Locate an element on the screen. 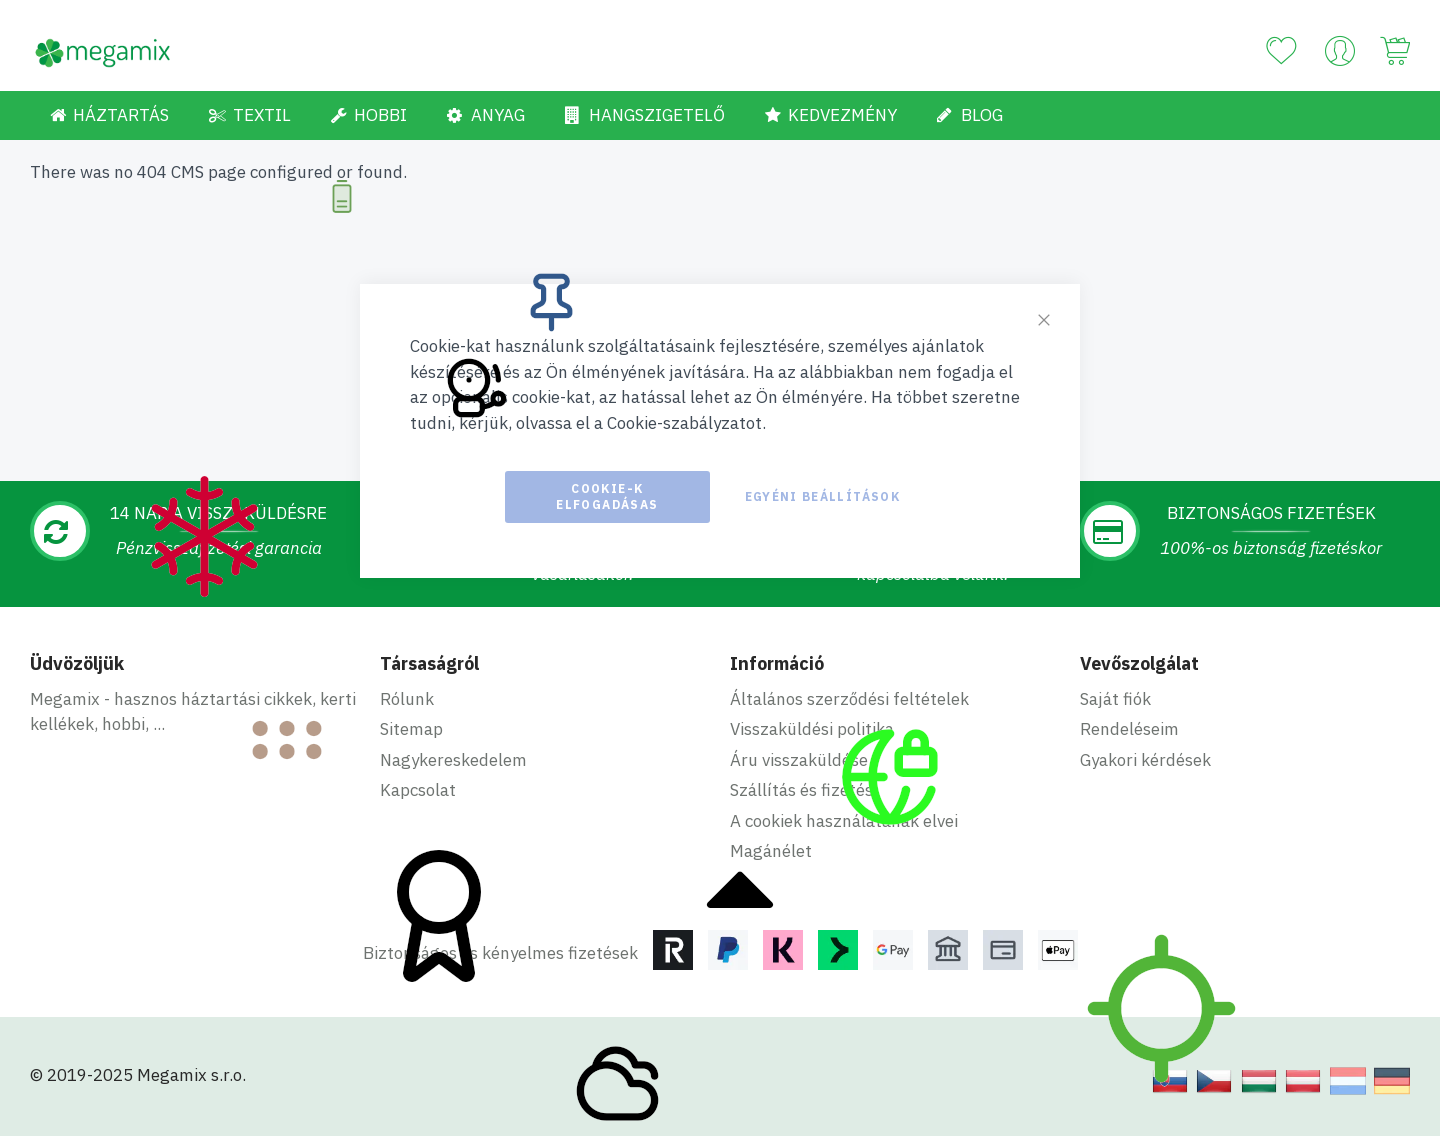  indicates cold or winter weather conditions is located at coordinates (204, 536).